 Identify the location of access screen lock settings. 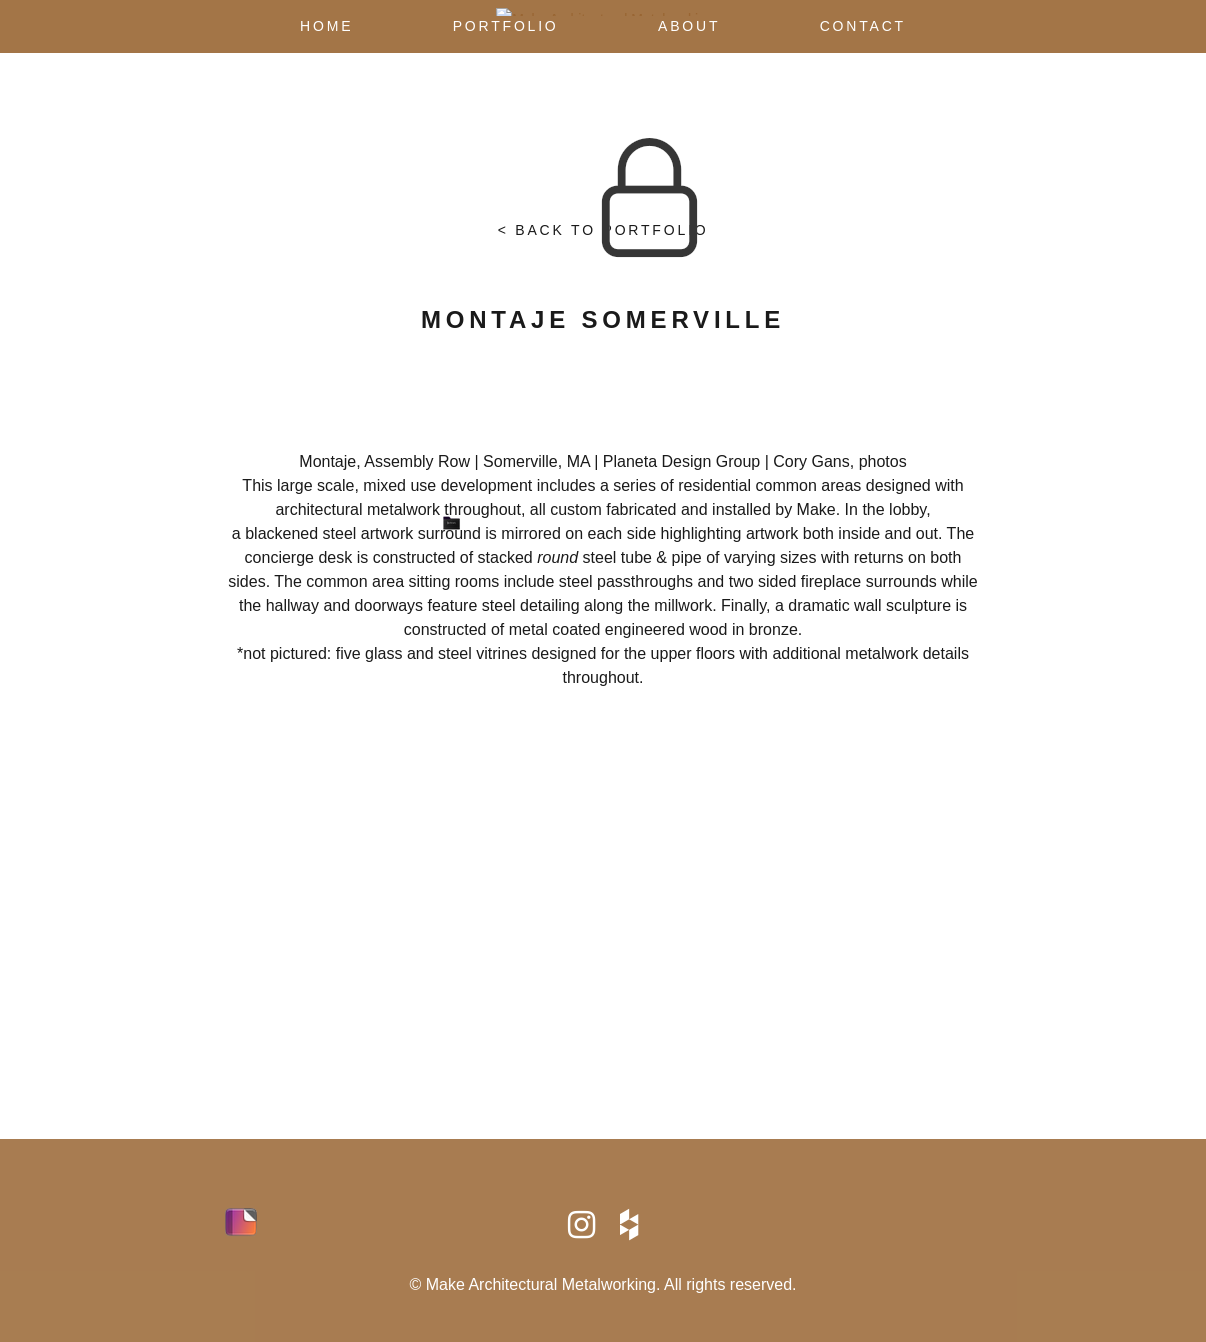
(649, 201).